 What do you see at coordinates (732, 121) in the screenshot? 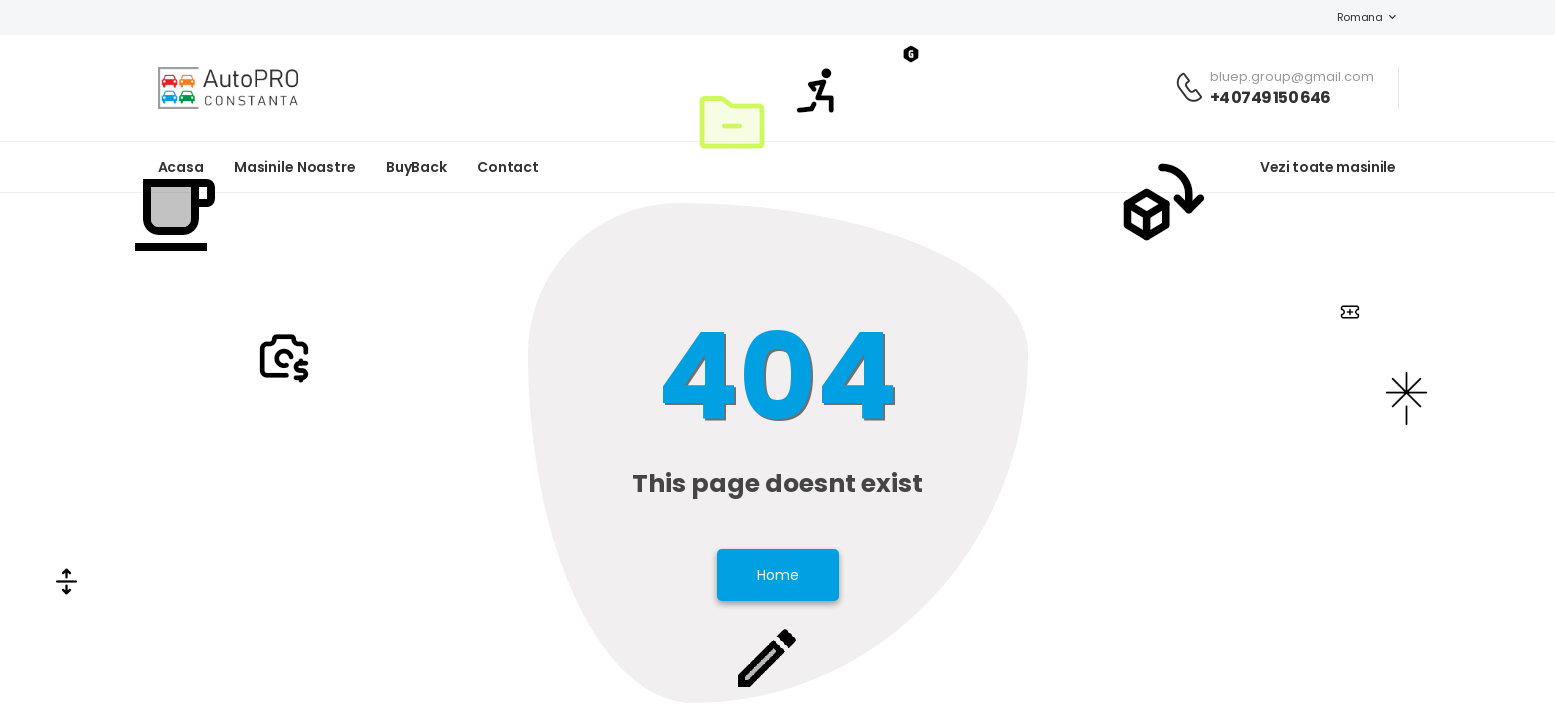
I see `remove a folder` at bounding box center [732, 121].